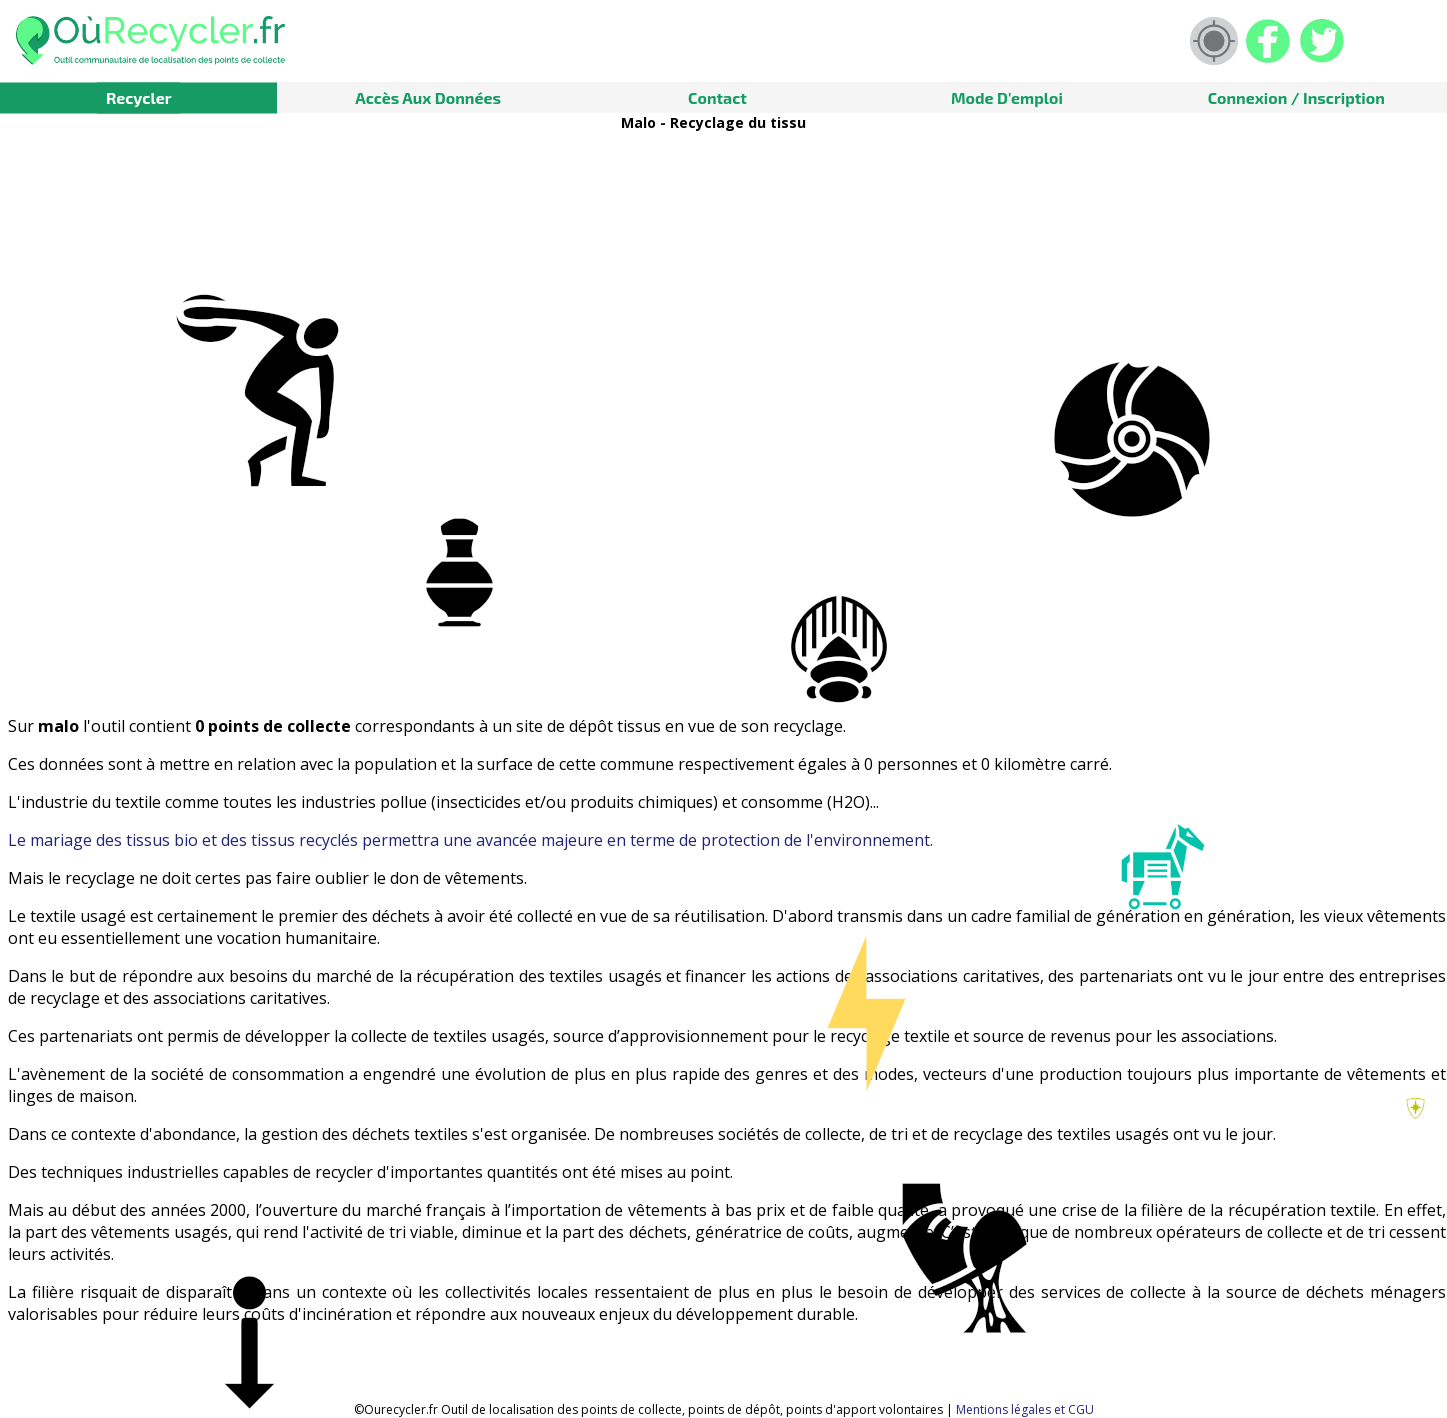 The height and width of the screenshot is (1418, 1447). What do you see at coordinates (1415, 1108) in the screenshot?
I see `activate shield or defense mode` at bounding box center [1415, 1108].